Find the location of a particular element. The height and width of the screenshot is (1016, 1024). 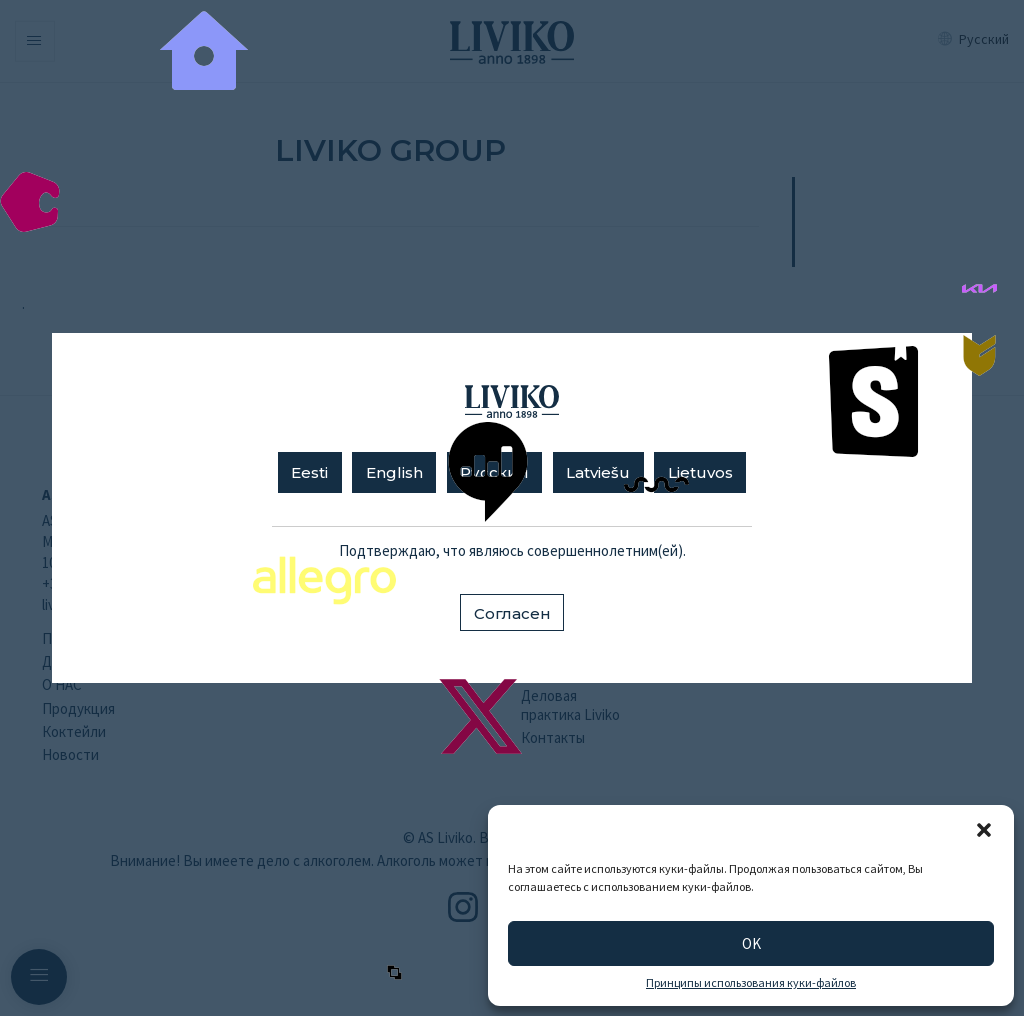

share to X (formerly Twitter) is located at coordinates (480, 716).